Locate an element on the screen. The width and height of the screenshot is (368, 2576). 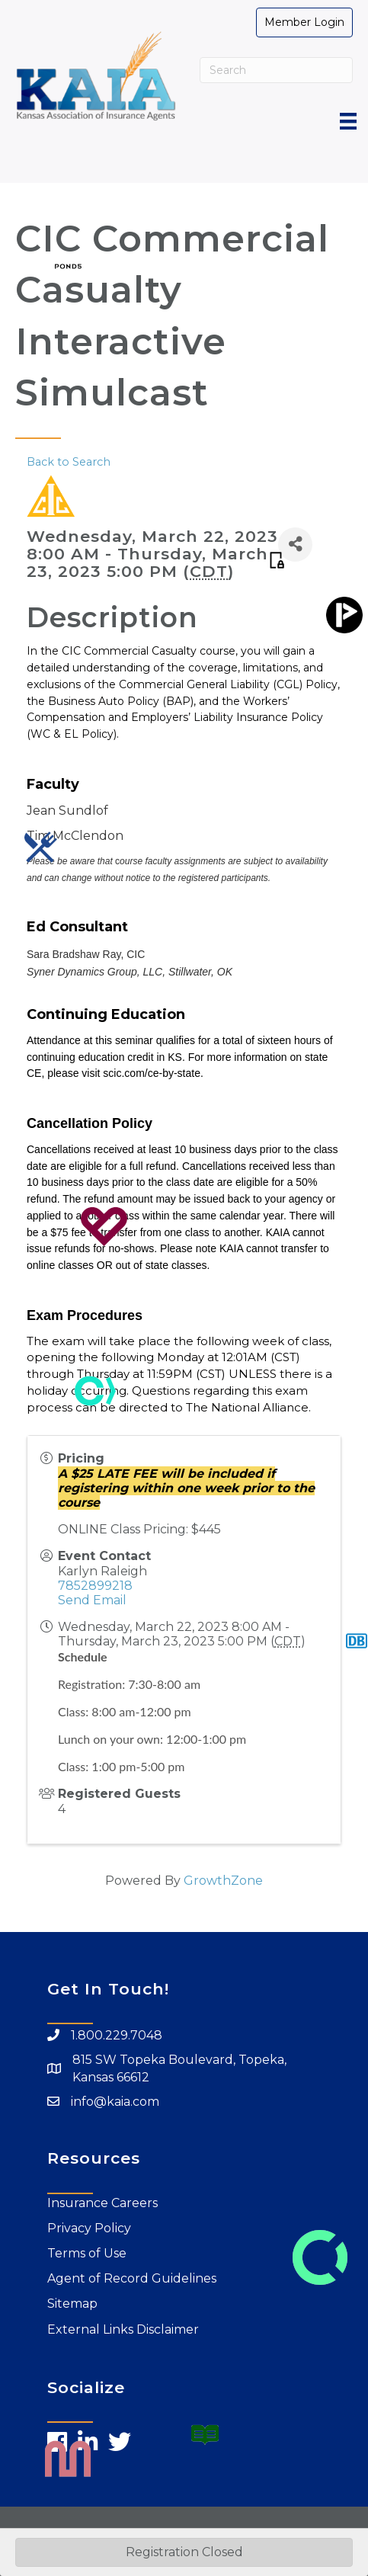
open Google Fit app is located at coordinates (104, 1226).